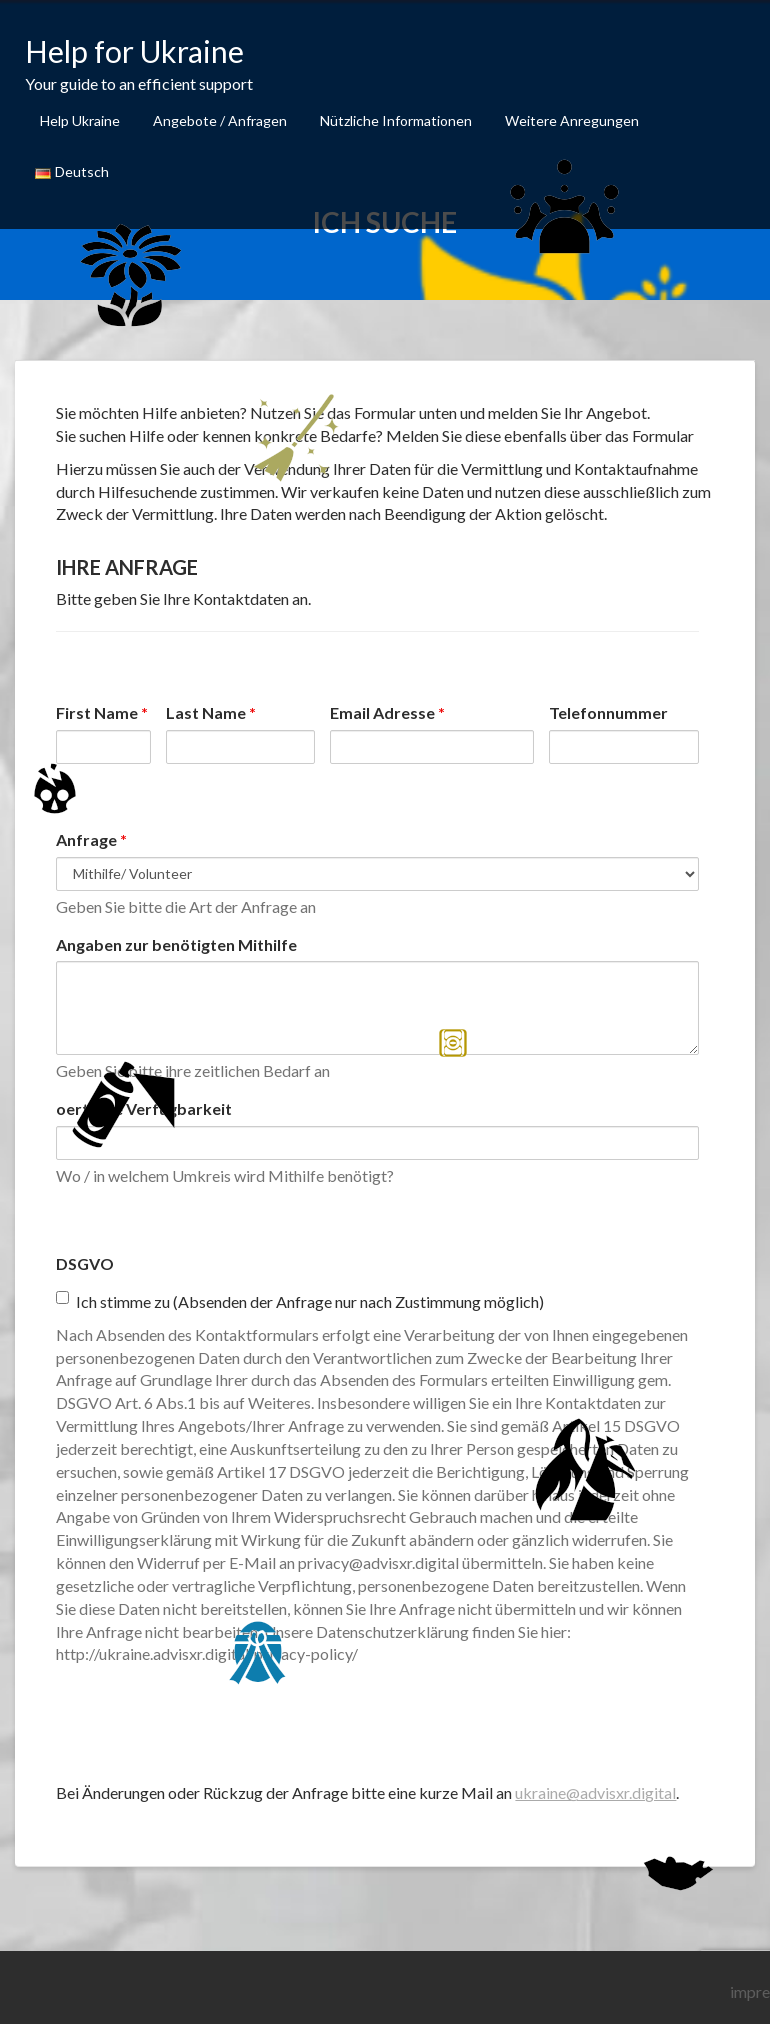 Image resolution: width=770 pixels, height=2024 pixels. What do you see at coordinates (678, 1873) in the screenshot?
I see `select mongolia as your country or region` at bounding box center [678, 1873].